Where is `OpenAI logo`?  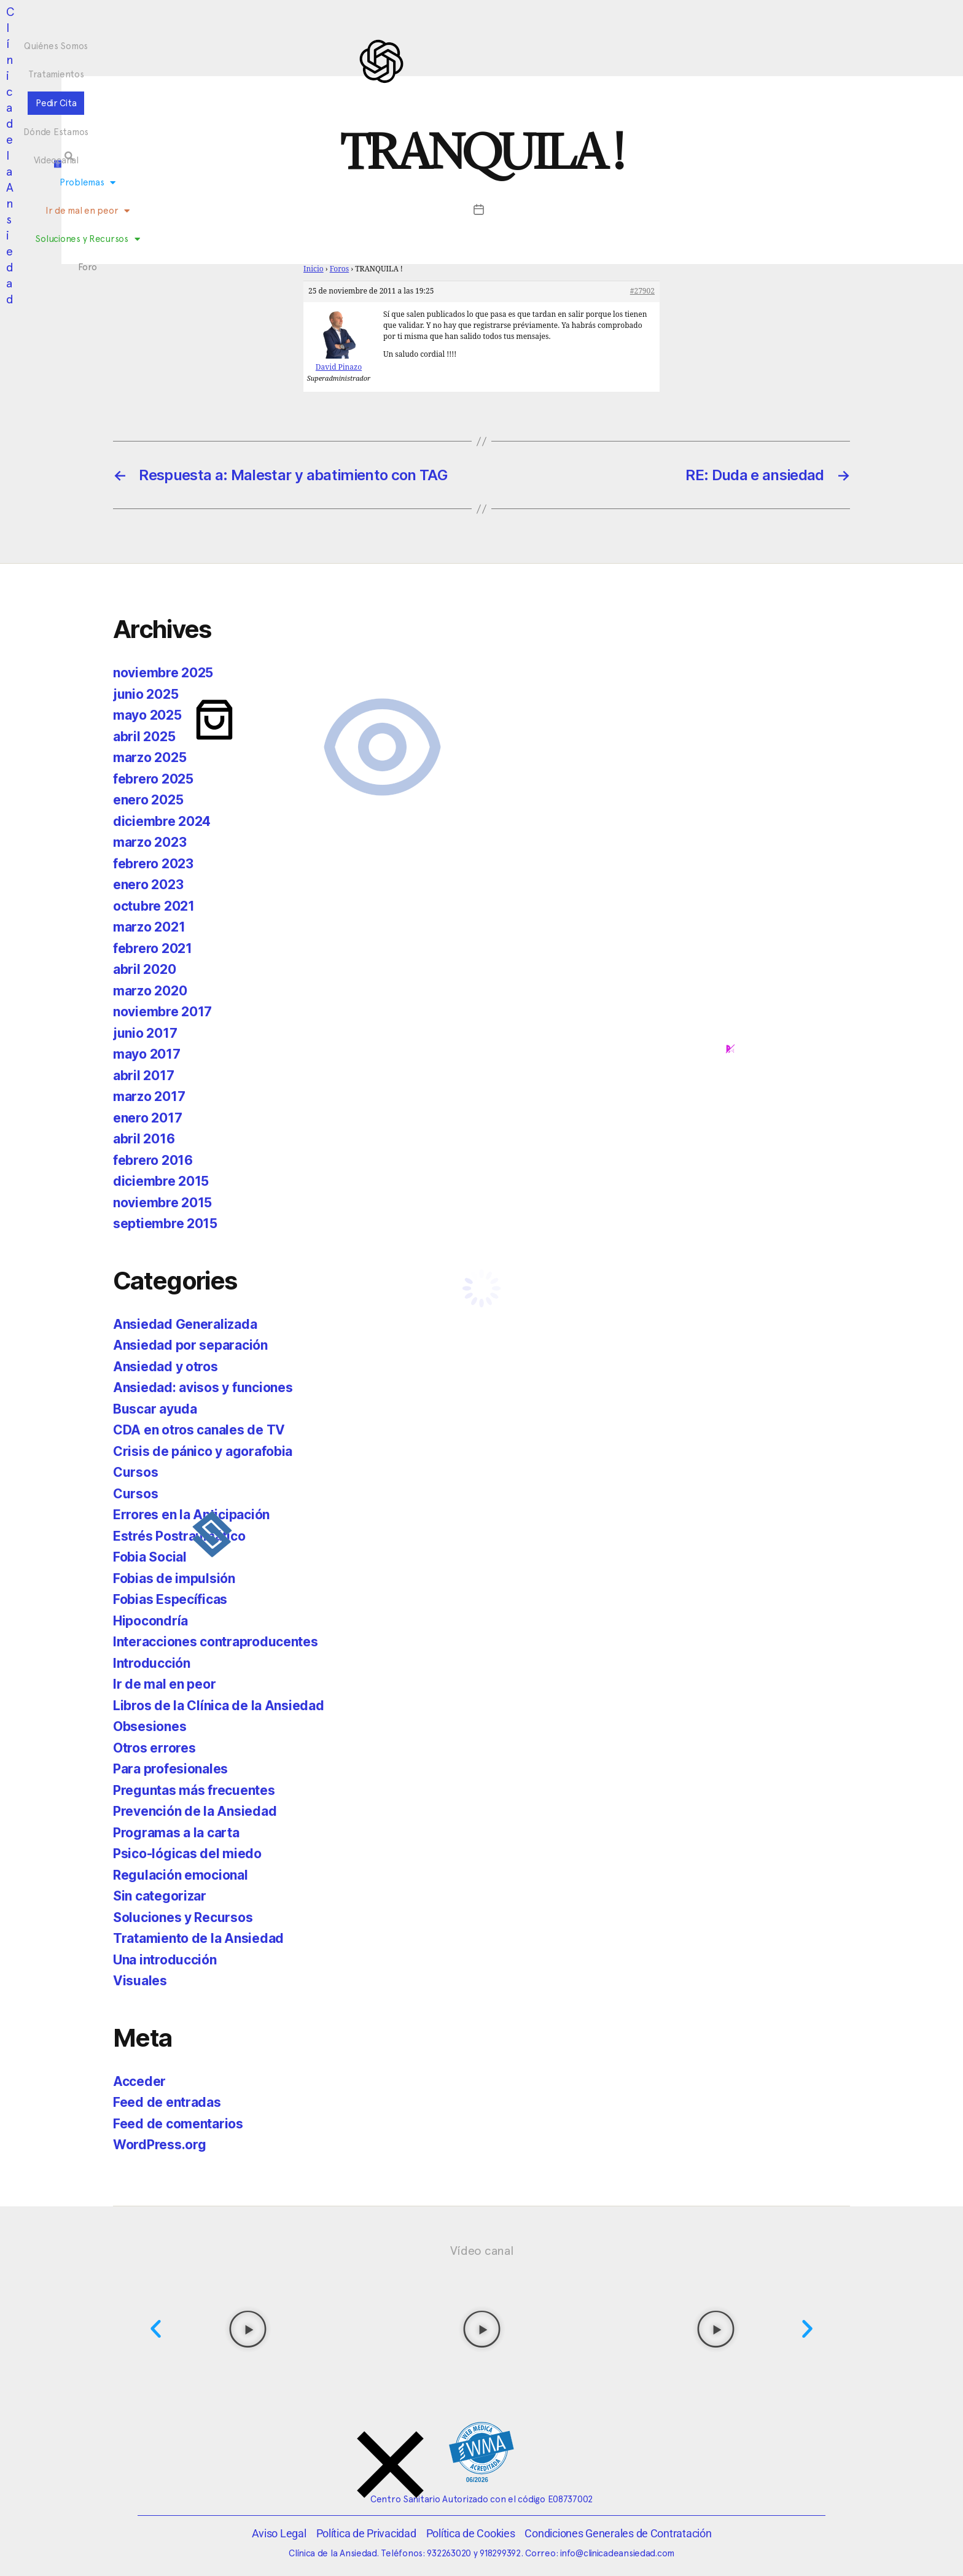
OpenAI logo is located at coordinates (381, 61).